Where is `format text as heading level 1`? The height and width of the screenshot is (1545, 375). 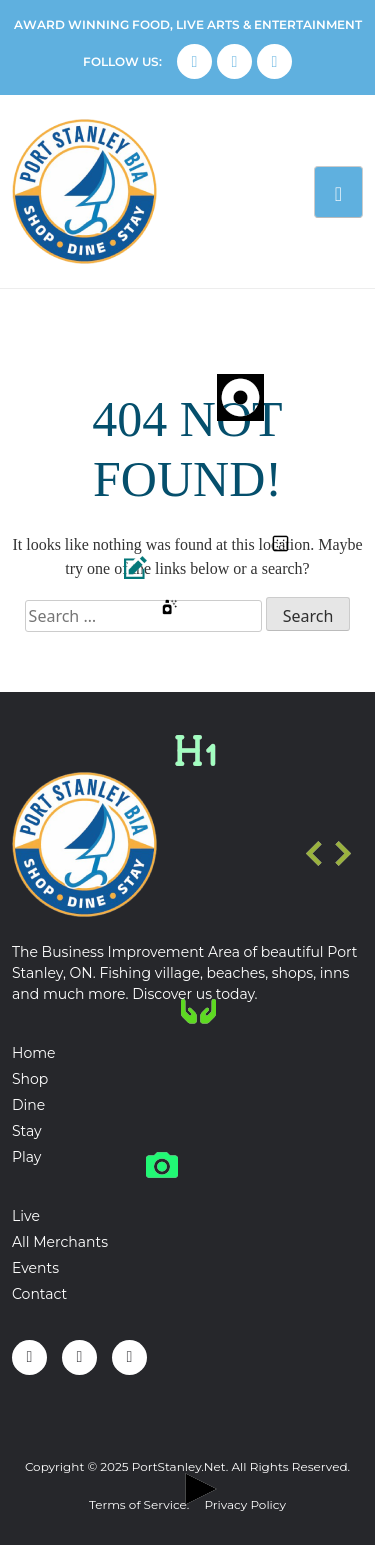
format text as heading level 1 is located at coordinates (197, 750).